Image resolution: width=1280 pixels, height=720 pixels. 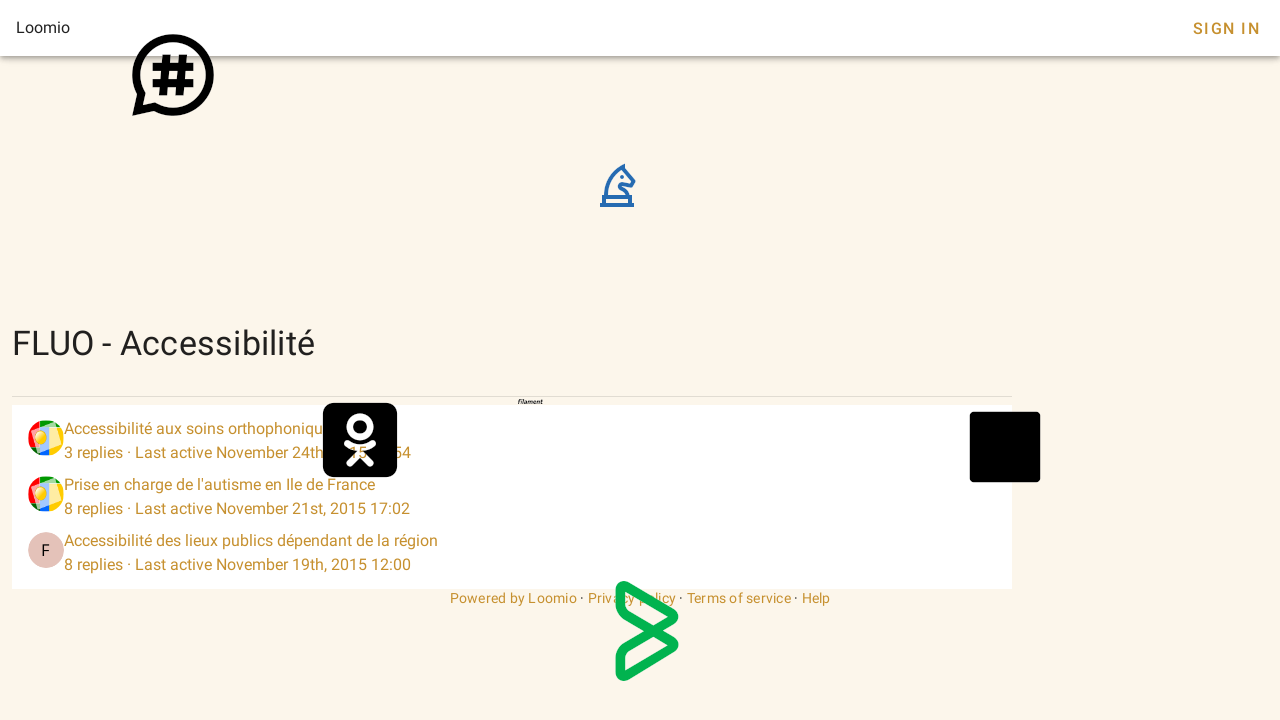 I want to click on open Odnoklassniki app, so click(x=360, y=440).